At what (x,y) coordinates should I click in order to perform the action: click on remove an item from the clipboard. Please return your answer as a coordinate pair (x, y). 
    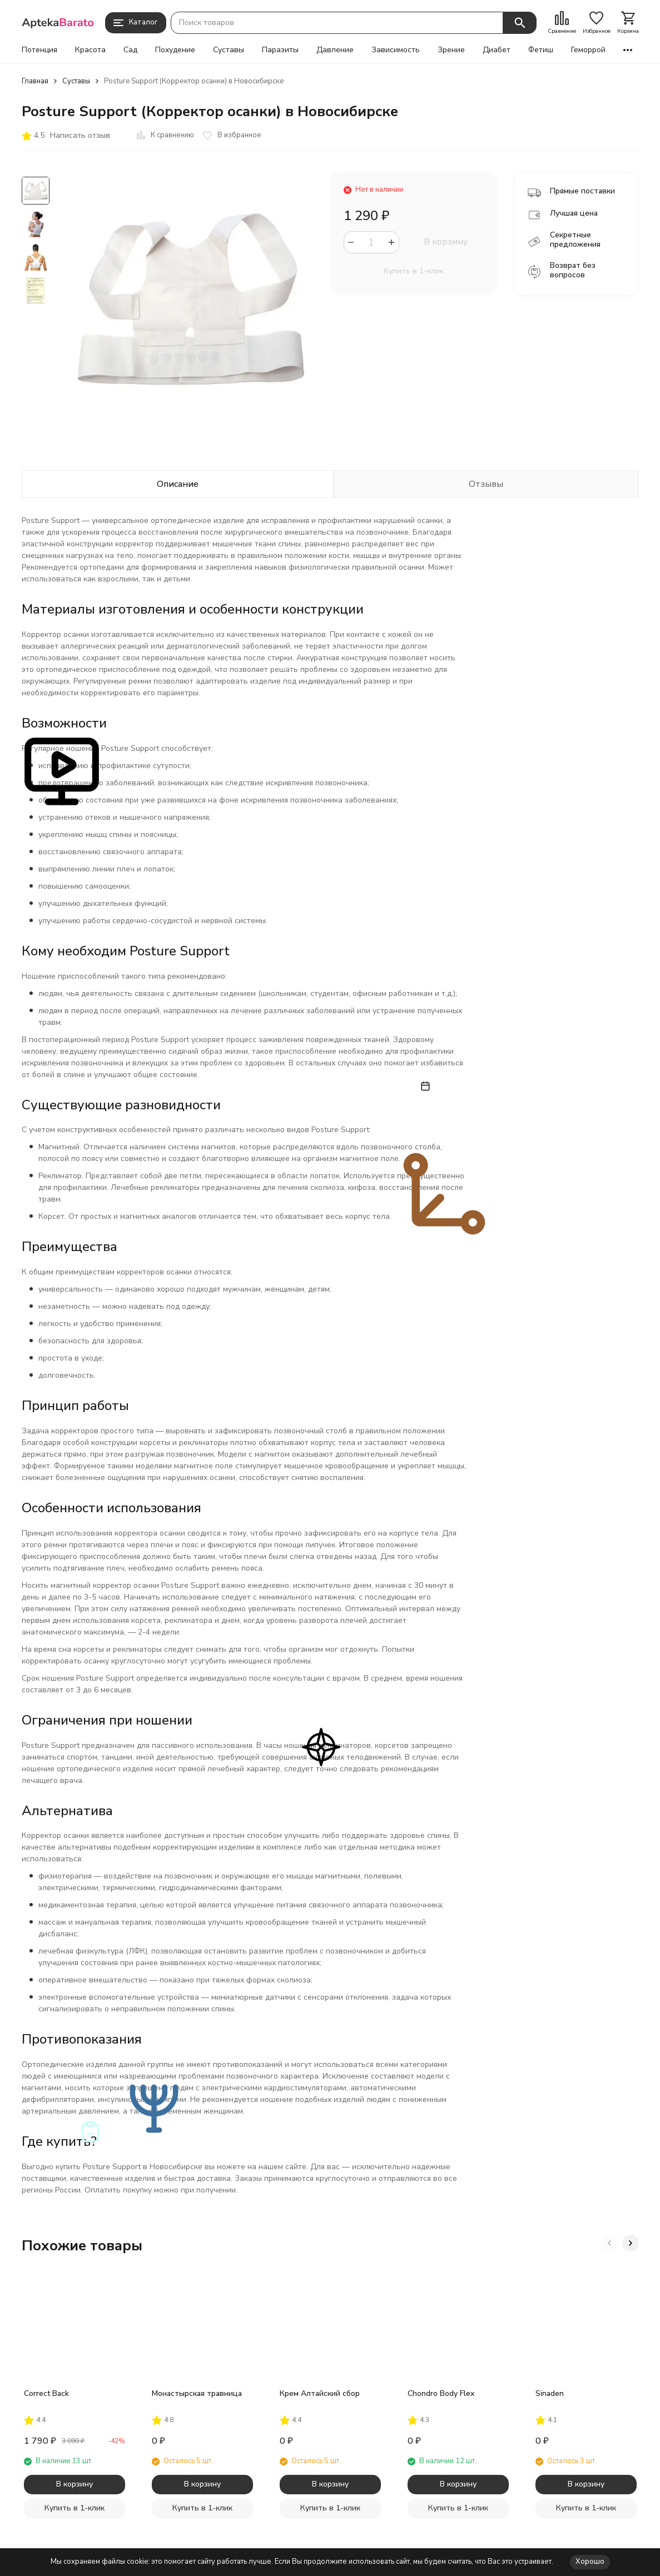
    Looking at the image, I should click on (90, 2131).